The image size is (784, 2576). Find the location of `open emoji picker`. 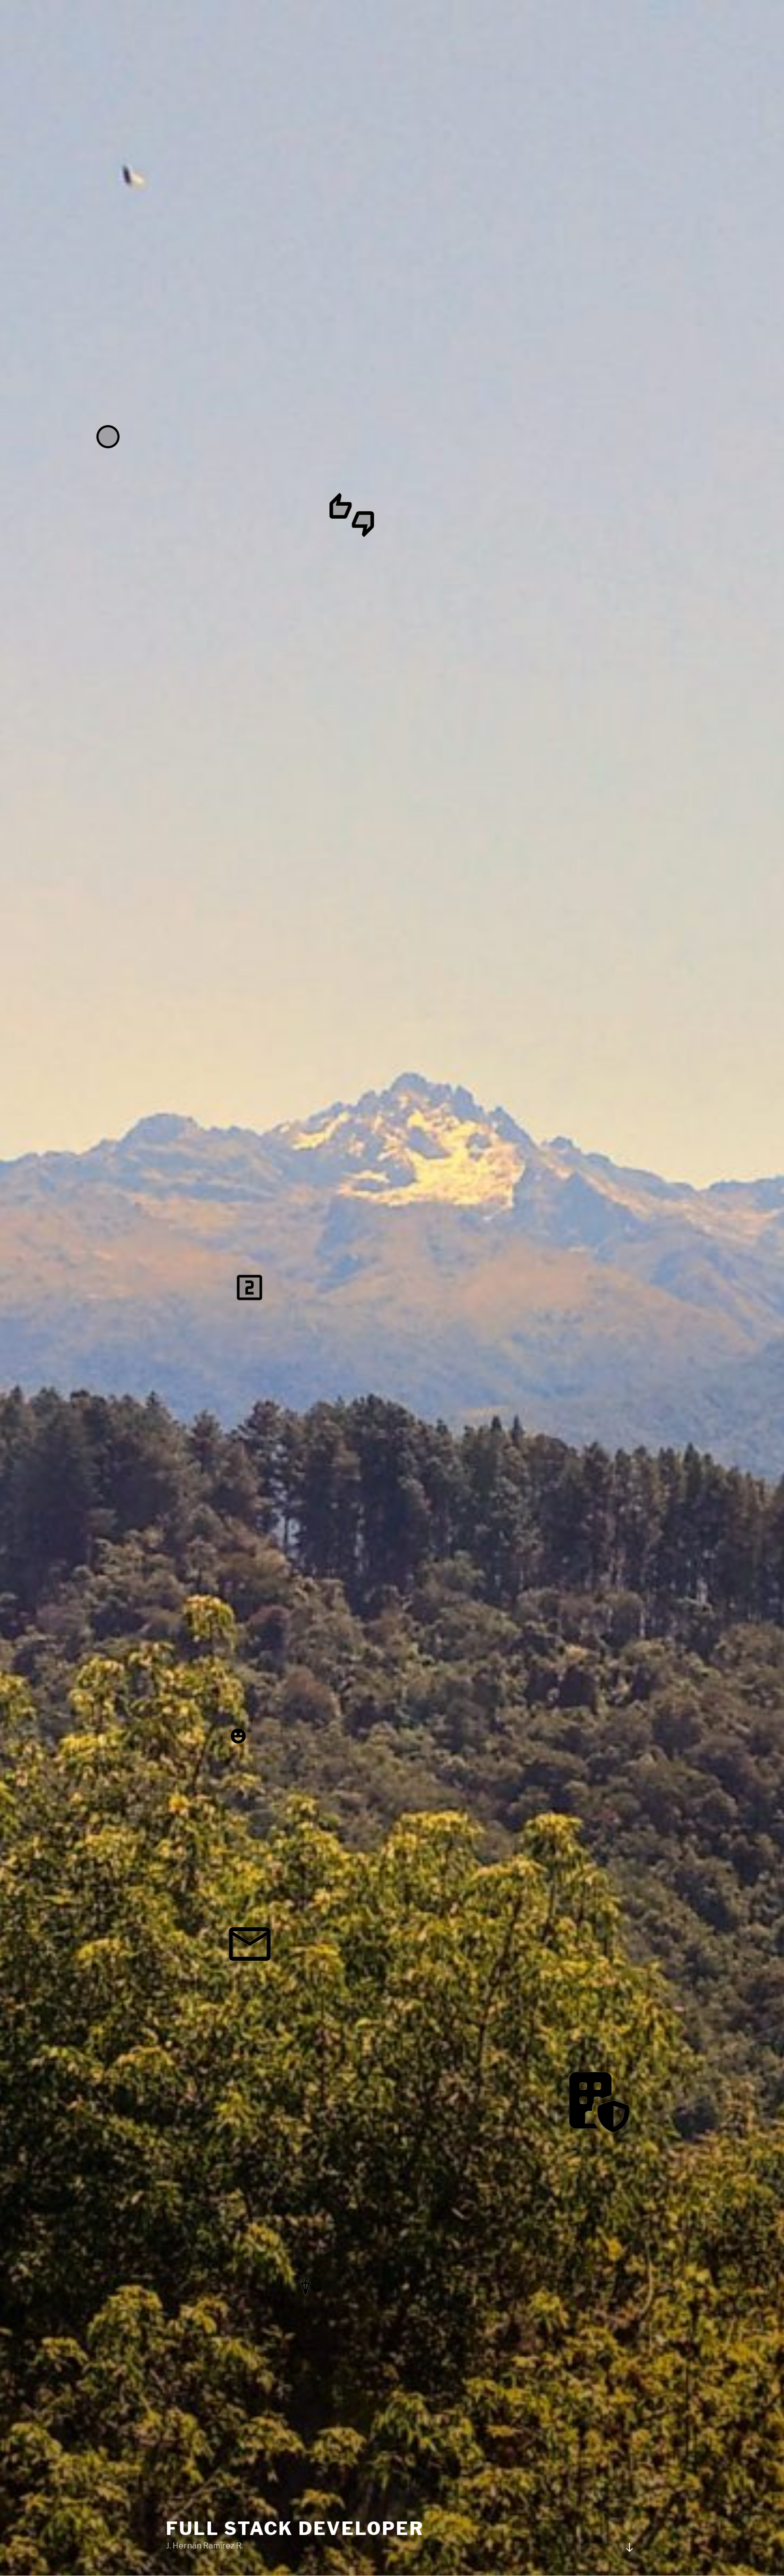

open emoji picker is located at coordinates (238, 1736).